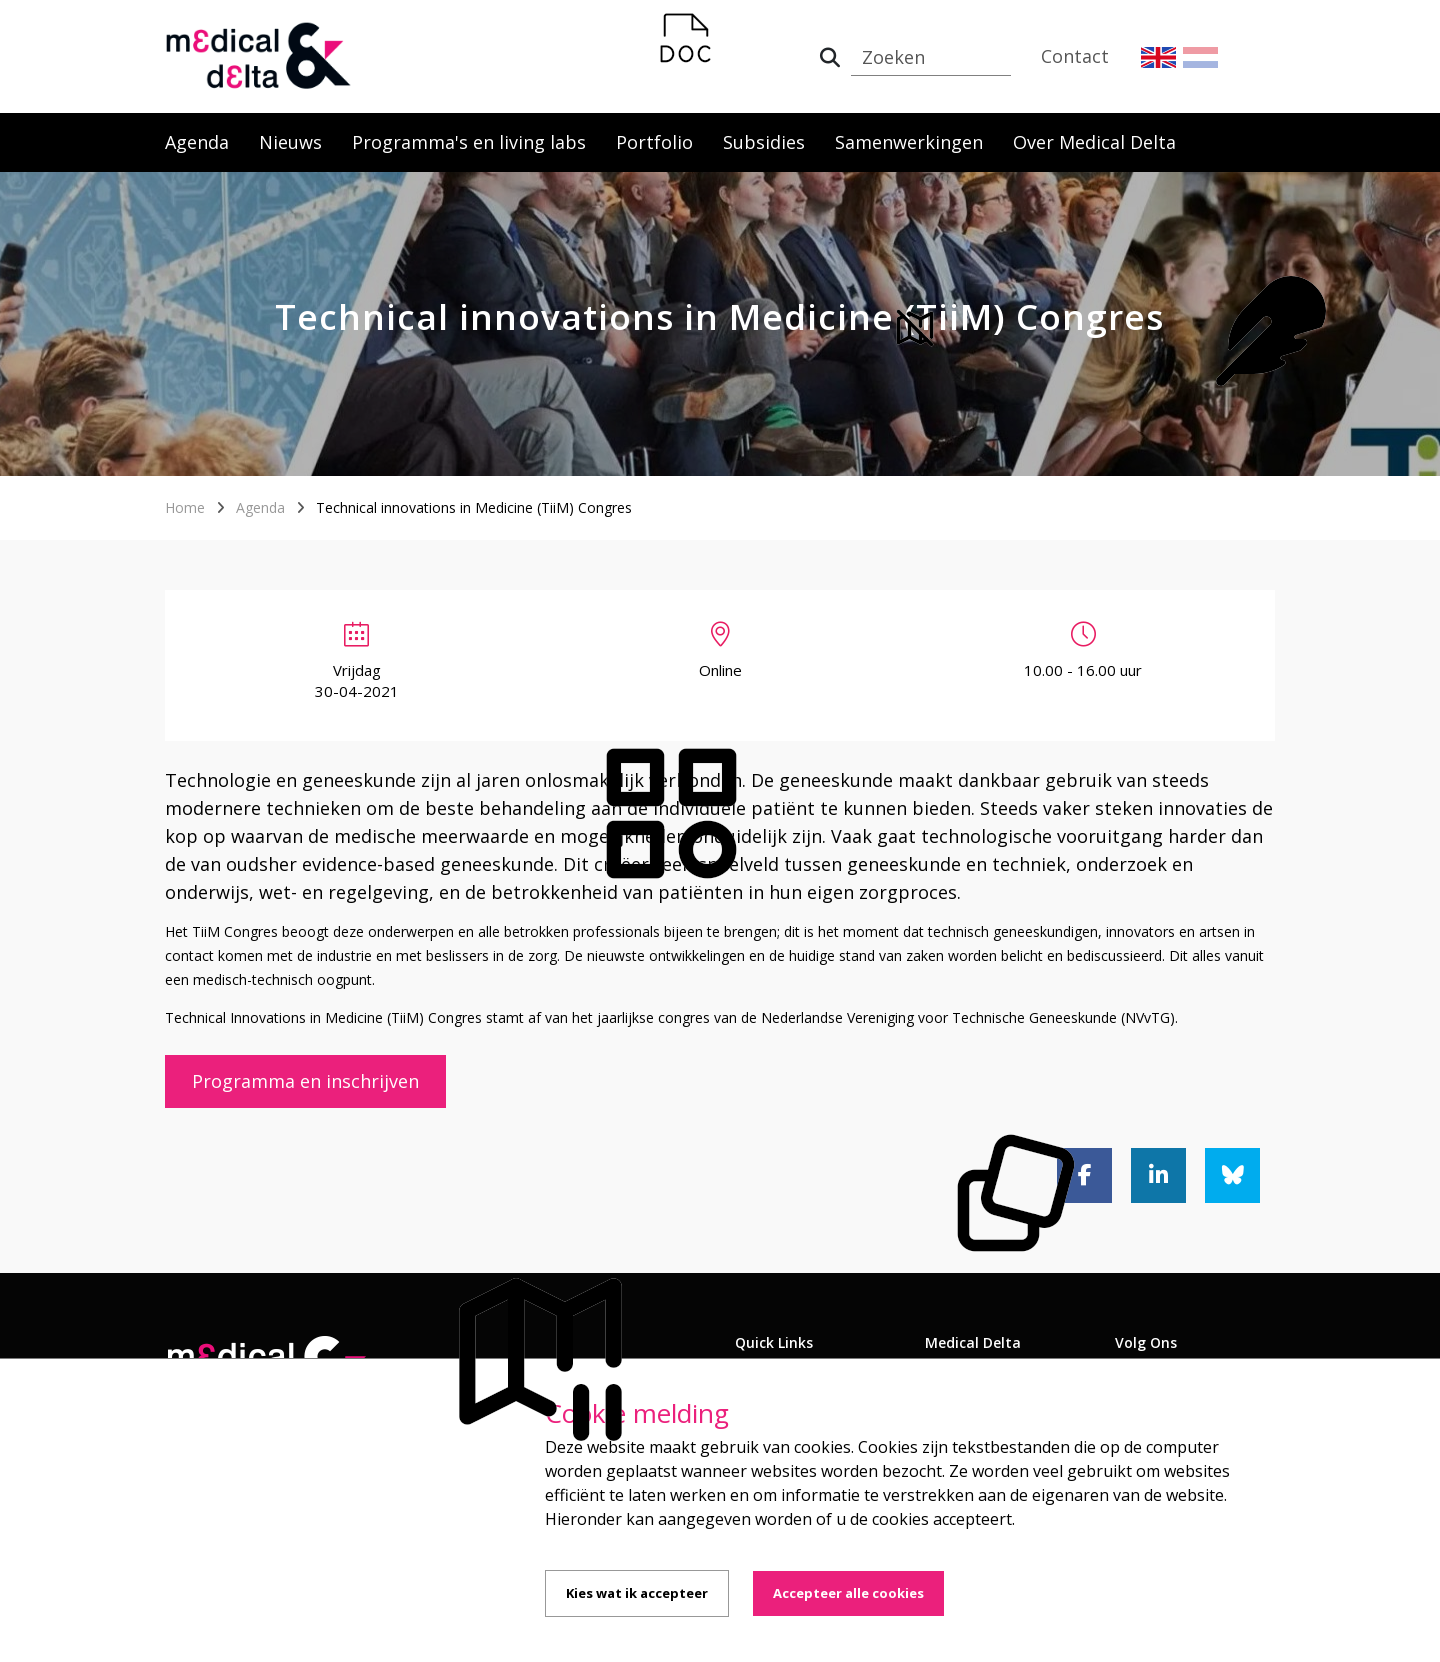  Describe the element at coordinates (1016, 1193) in the screenshot. I see `swipe to switch between cards or items` at that location.